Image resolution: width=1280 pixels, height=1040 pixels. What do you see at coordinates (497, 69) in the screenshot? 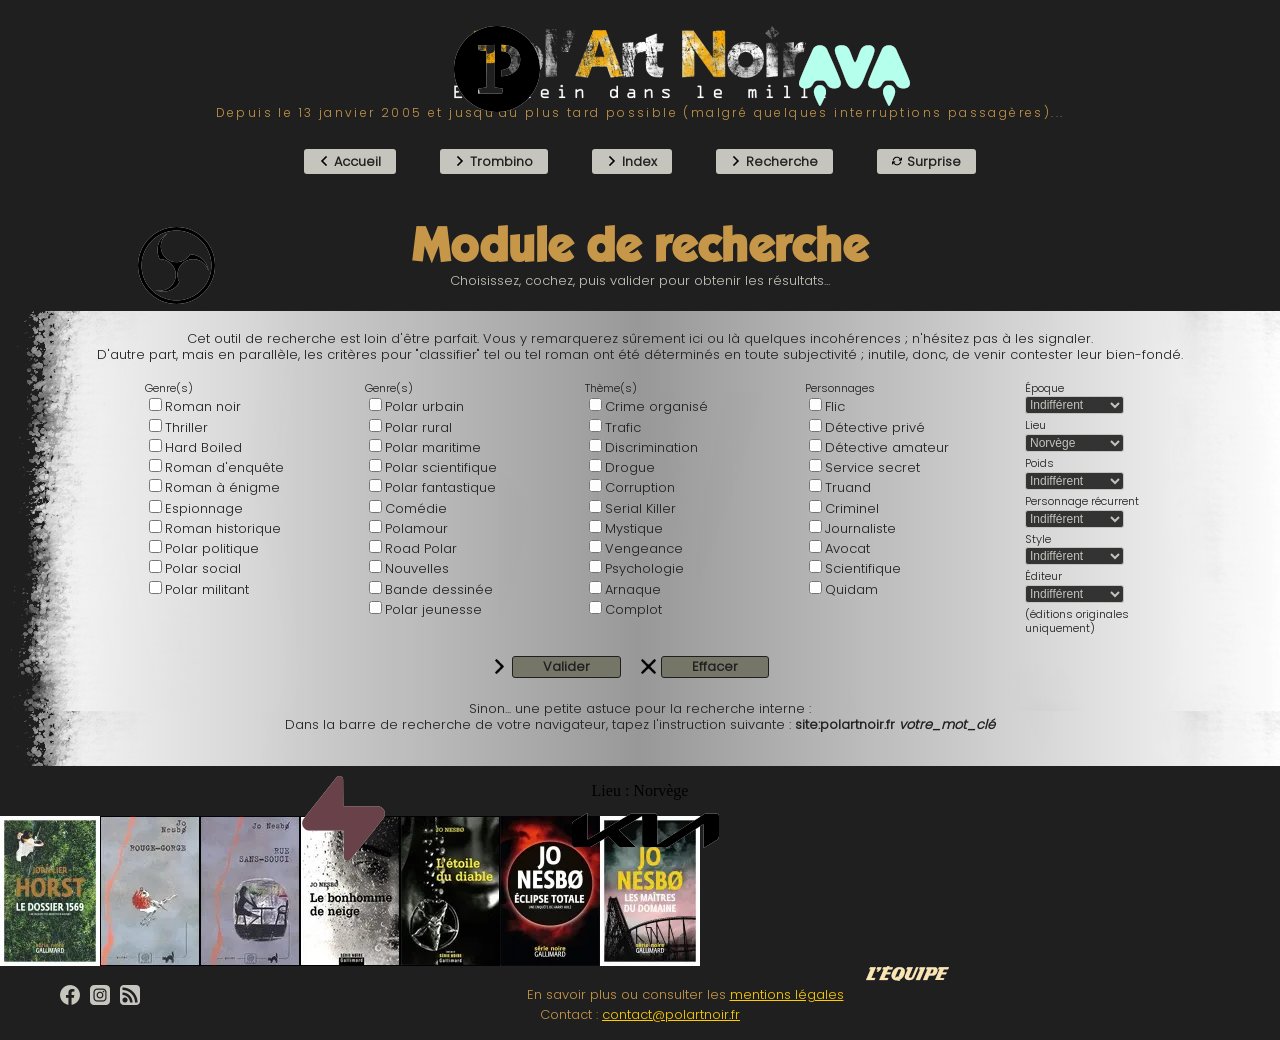
I see `Processing Foundation logo` at bounding box center [497, 69].